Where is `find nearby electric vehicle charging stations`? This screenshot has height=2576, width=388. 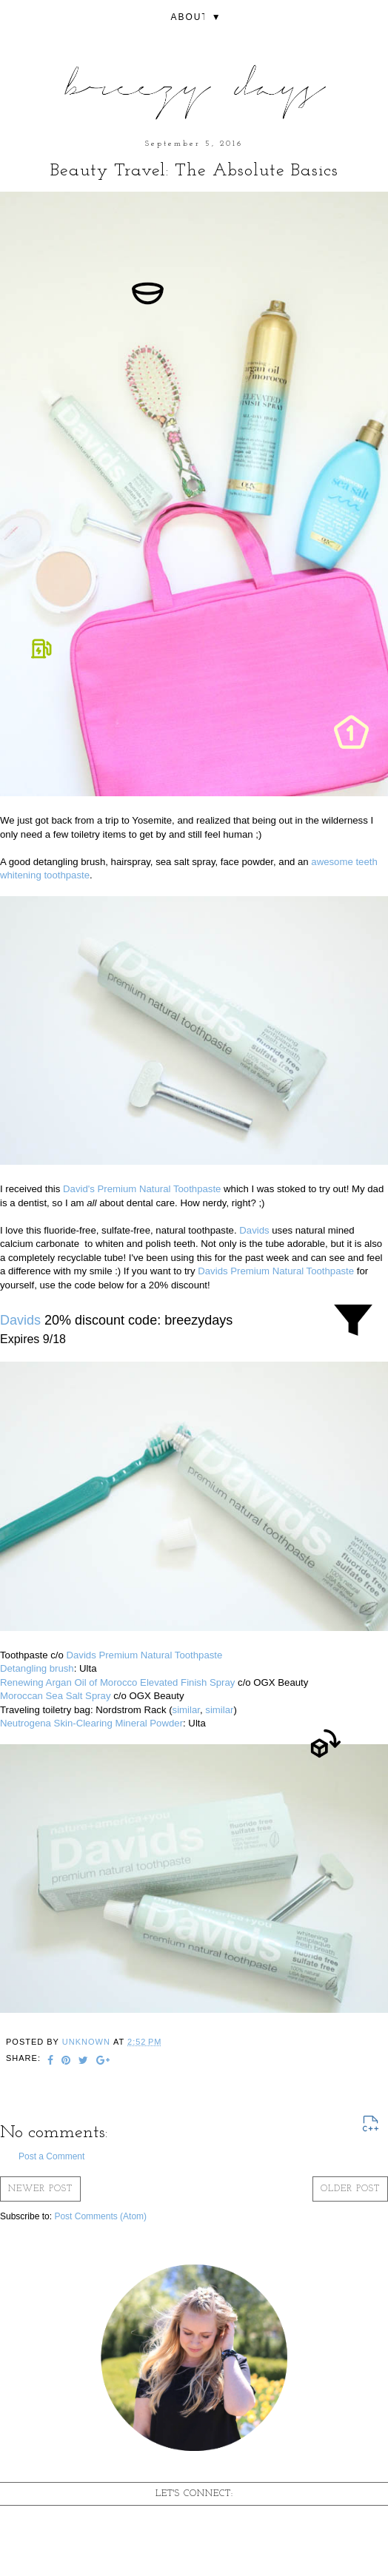 find nearby electric vehicle charging stations is located at coordinates (41, 648).